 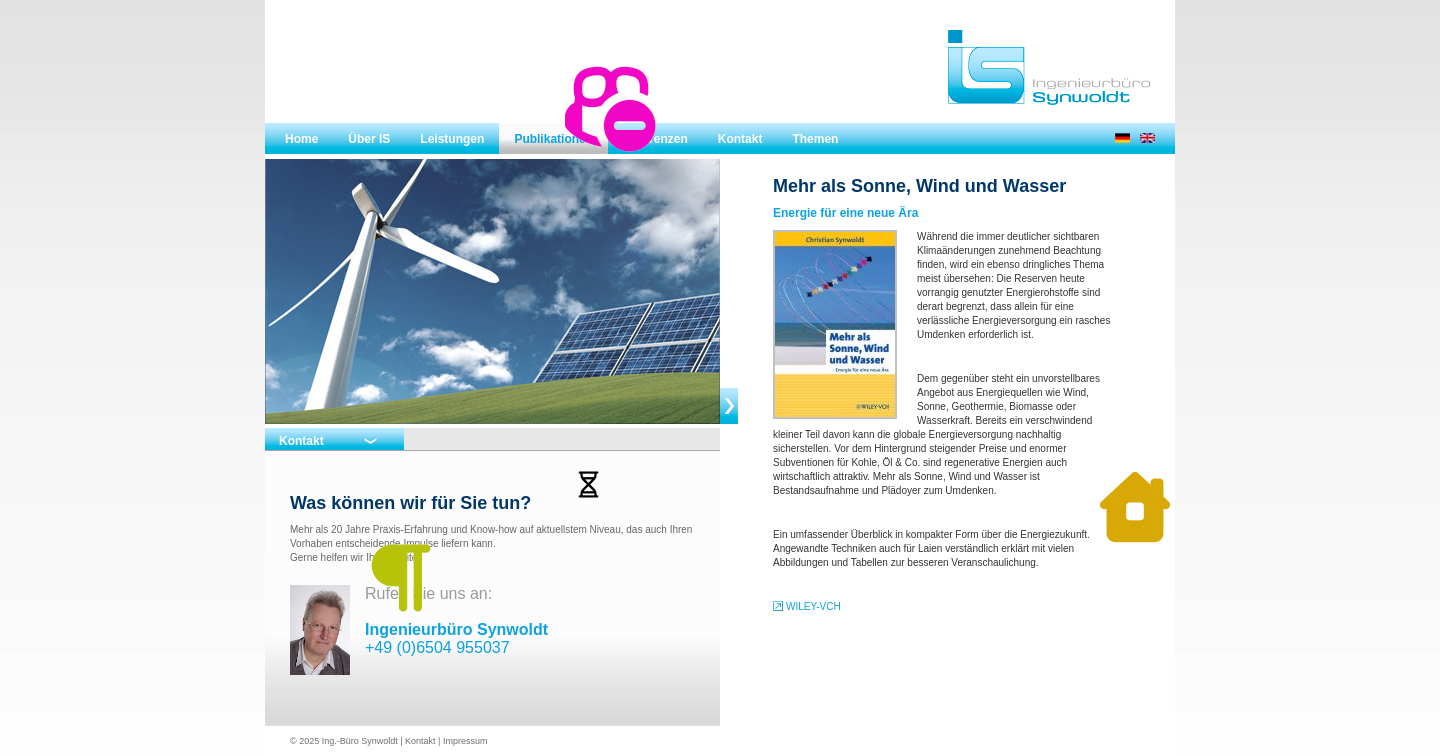 I want to click on insert a paragraph break, so click(x=401, y=578).